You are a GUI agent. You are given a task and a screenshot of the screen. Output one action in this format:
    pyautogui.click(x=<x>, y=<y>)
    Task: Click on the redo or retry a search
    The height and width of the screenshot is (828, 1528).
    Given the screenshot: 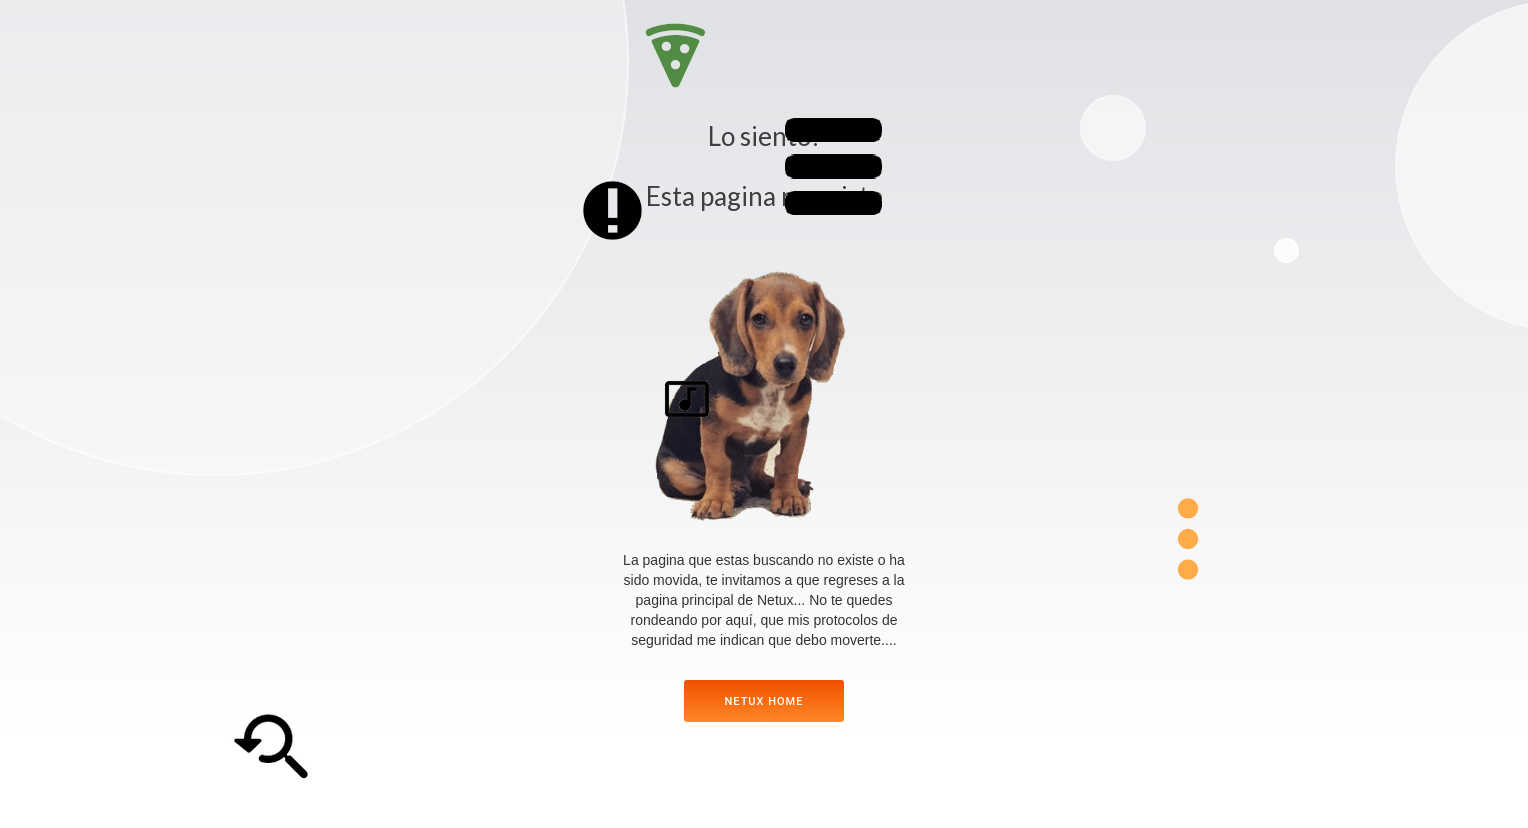 What is the action you would take?
    pyautogui.click(x=272, y=748)
    